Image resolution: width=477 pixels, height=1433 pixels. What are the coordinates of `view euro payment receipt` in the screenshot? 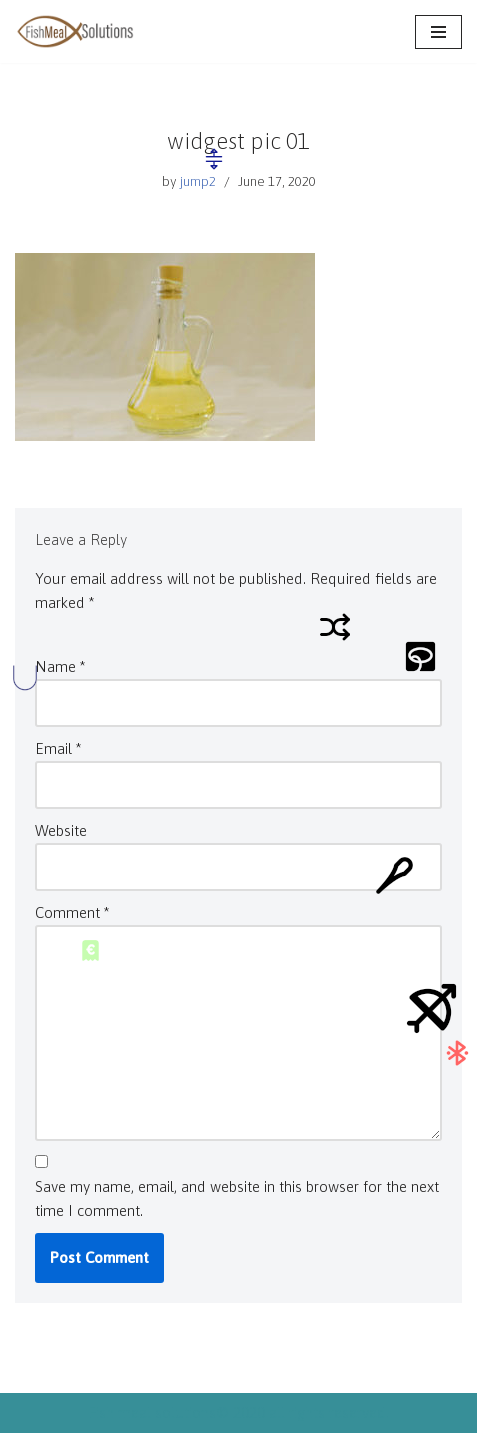 It's located at (90, 950).